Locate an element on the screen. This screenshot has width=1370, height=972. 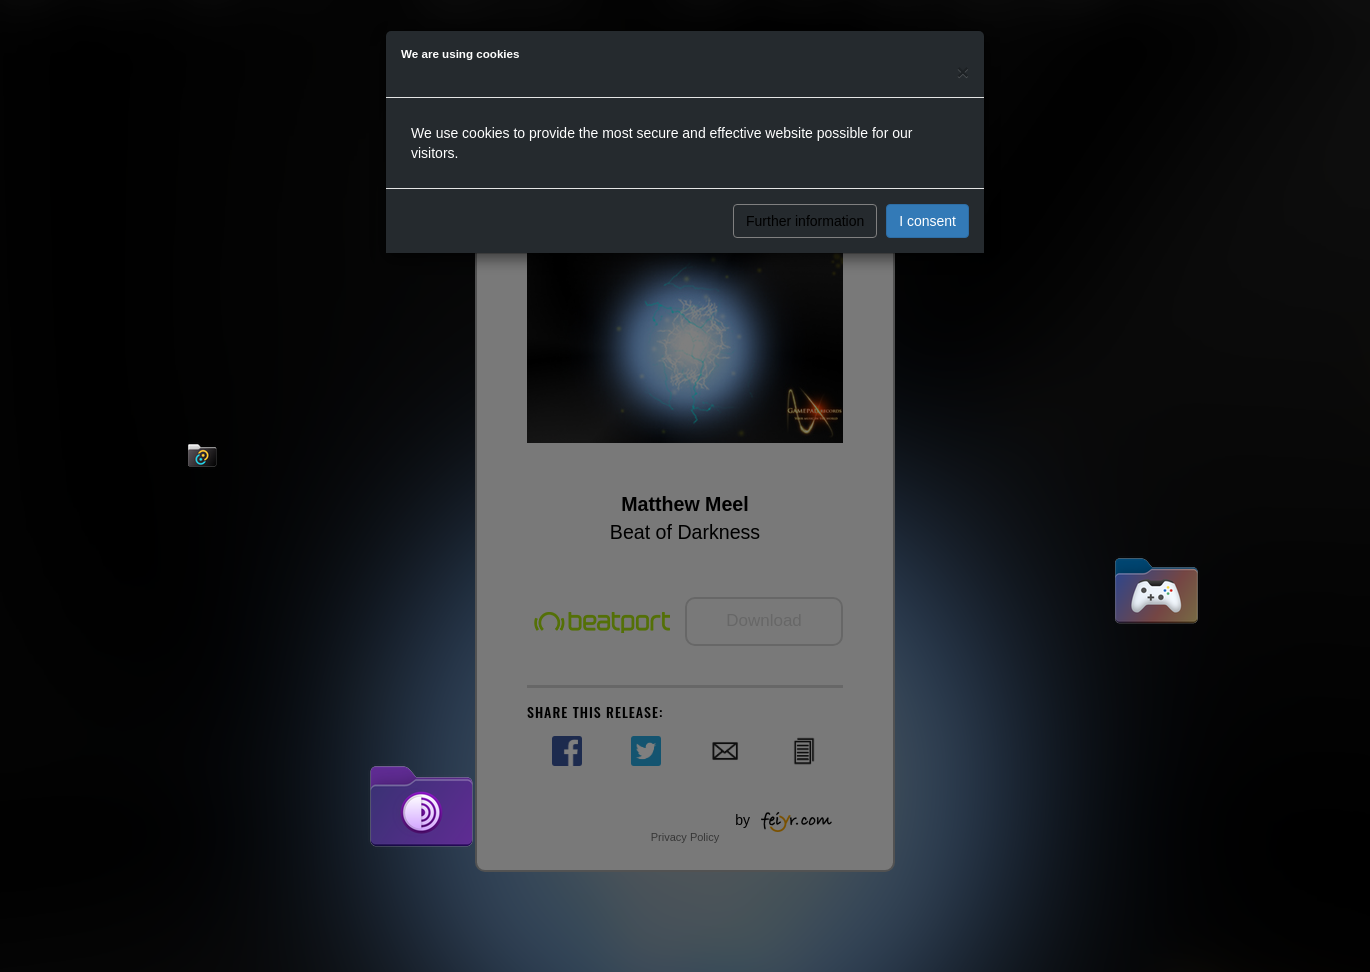
open microsoft games folder is located at coordinates (1156, 593).